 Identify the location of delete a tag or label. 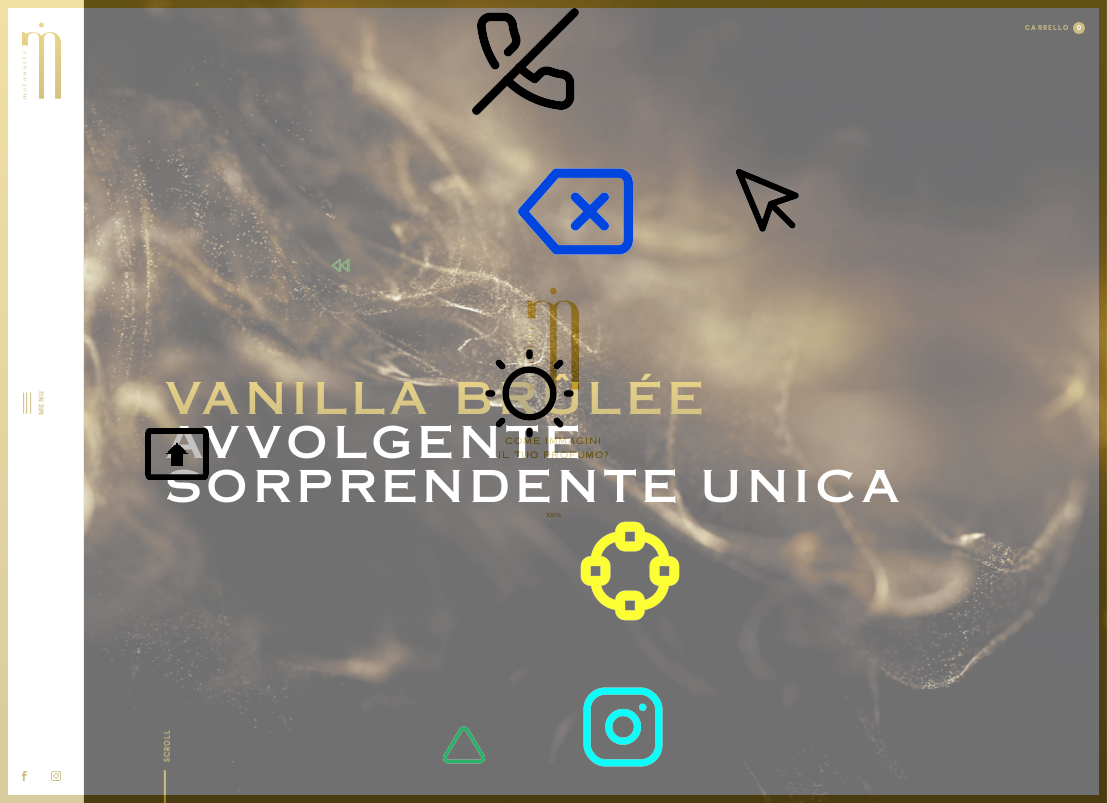
(575, 211).